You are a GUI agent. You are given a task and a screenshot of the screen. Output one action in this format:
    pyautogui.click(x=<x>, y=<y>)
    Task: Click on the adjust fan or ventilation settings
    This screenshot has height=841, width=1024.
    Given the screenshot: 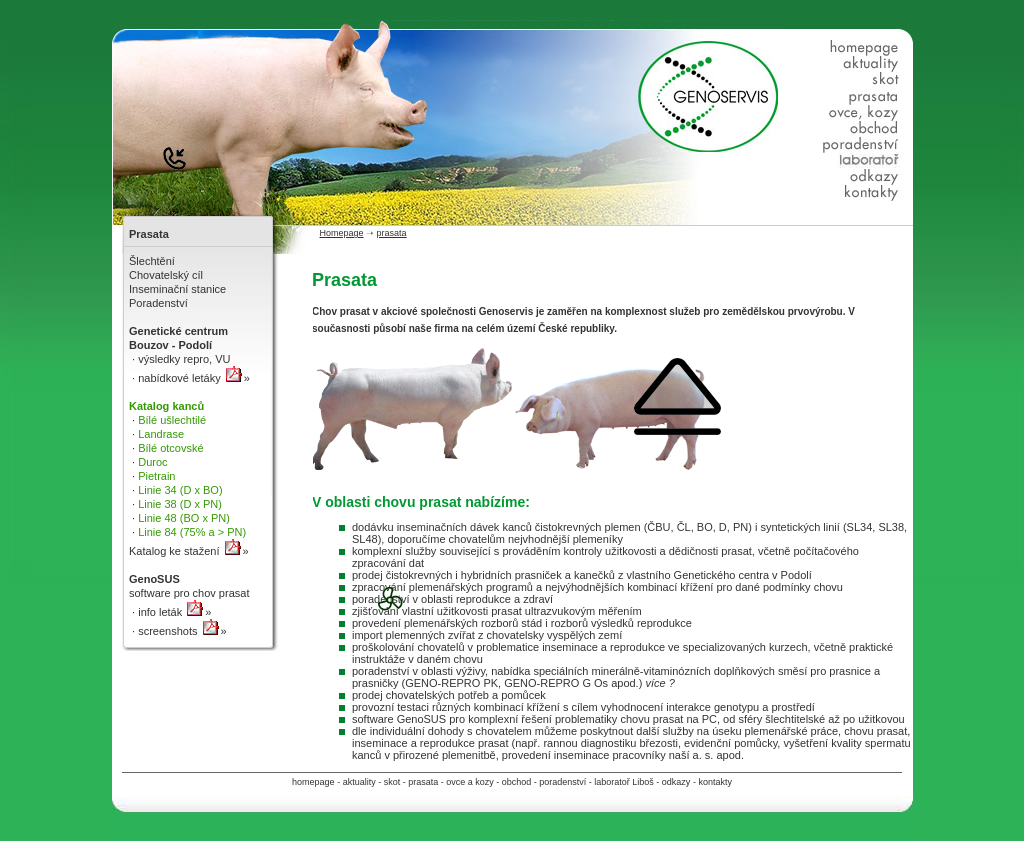 What is the action you would take?
    pyautogui.click(x=390, y=600)
    